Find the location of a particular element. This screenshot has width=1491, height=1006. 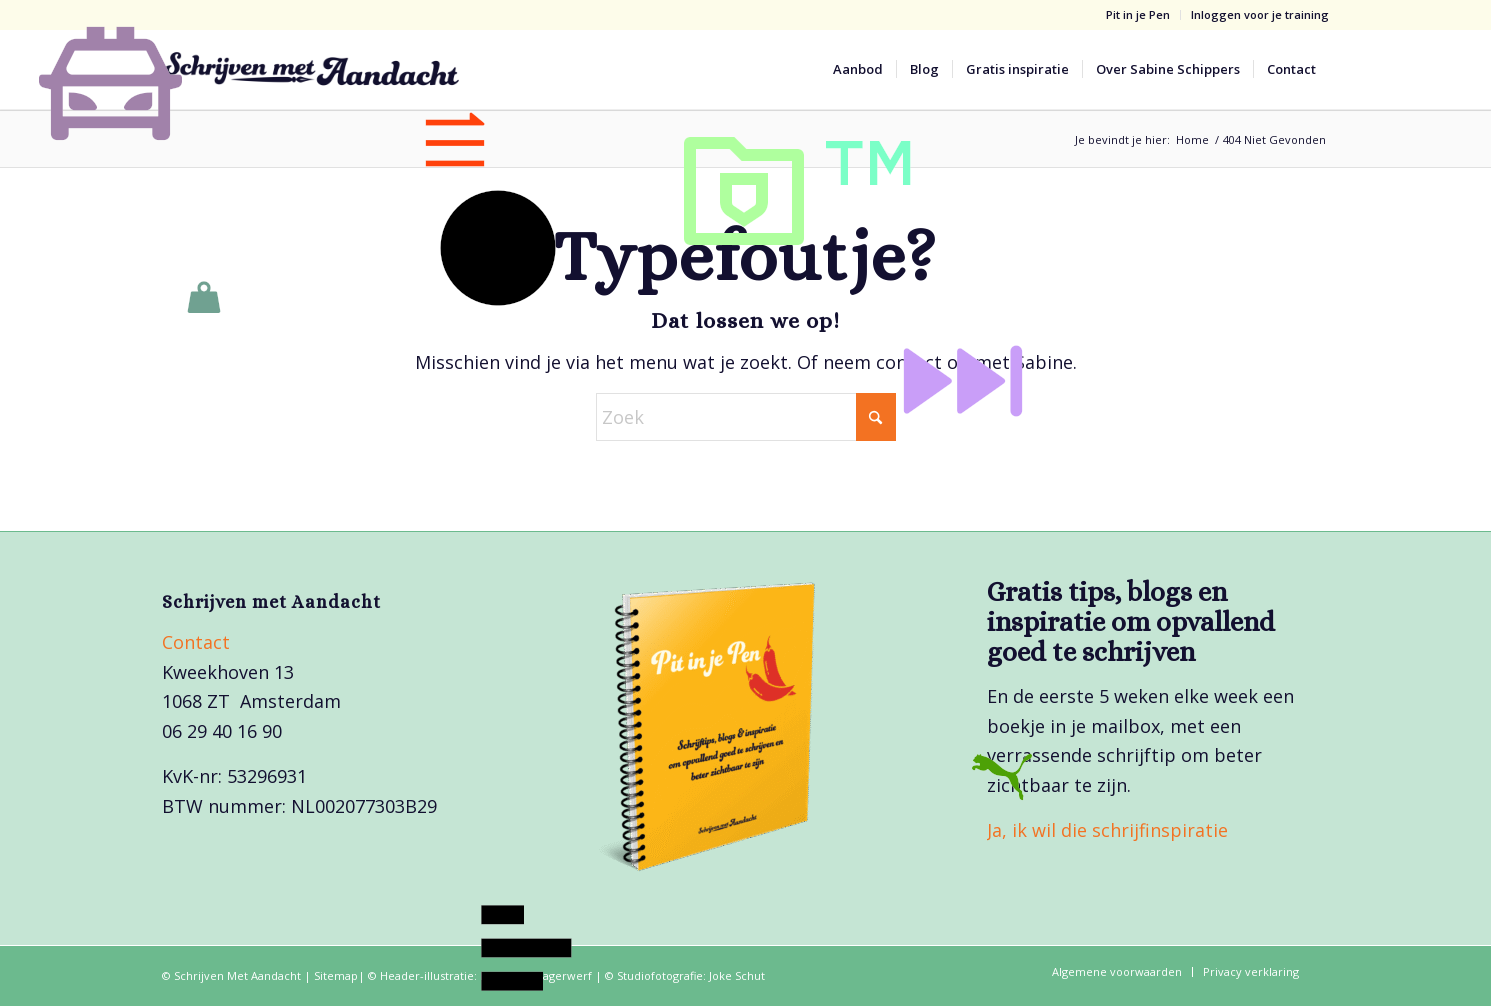

access protected or secure files is located at coordinates (744, 191).